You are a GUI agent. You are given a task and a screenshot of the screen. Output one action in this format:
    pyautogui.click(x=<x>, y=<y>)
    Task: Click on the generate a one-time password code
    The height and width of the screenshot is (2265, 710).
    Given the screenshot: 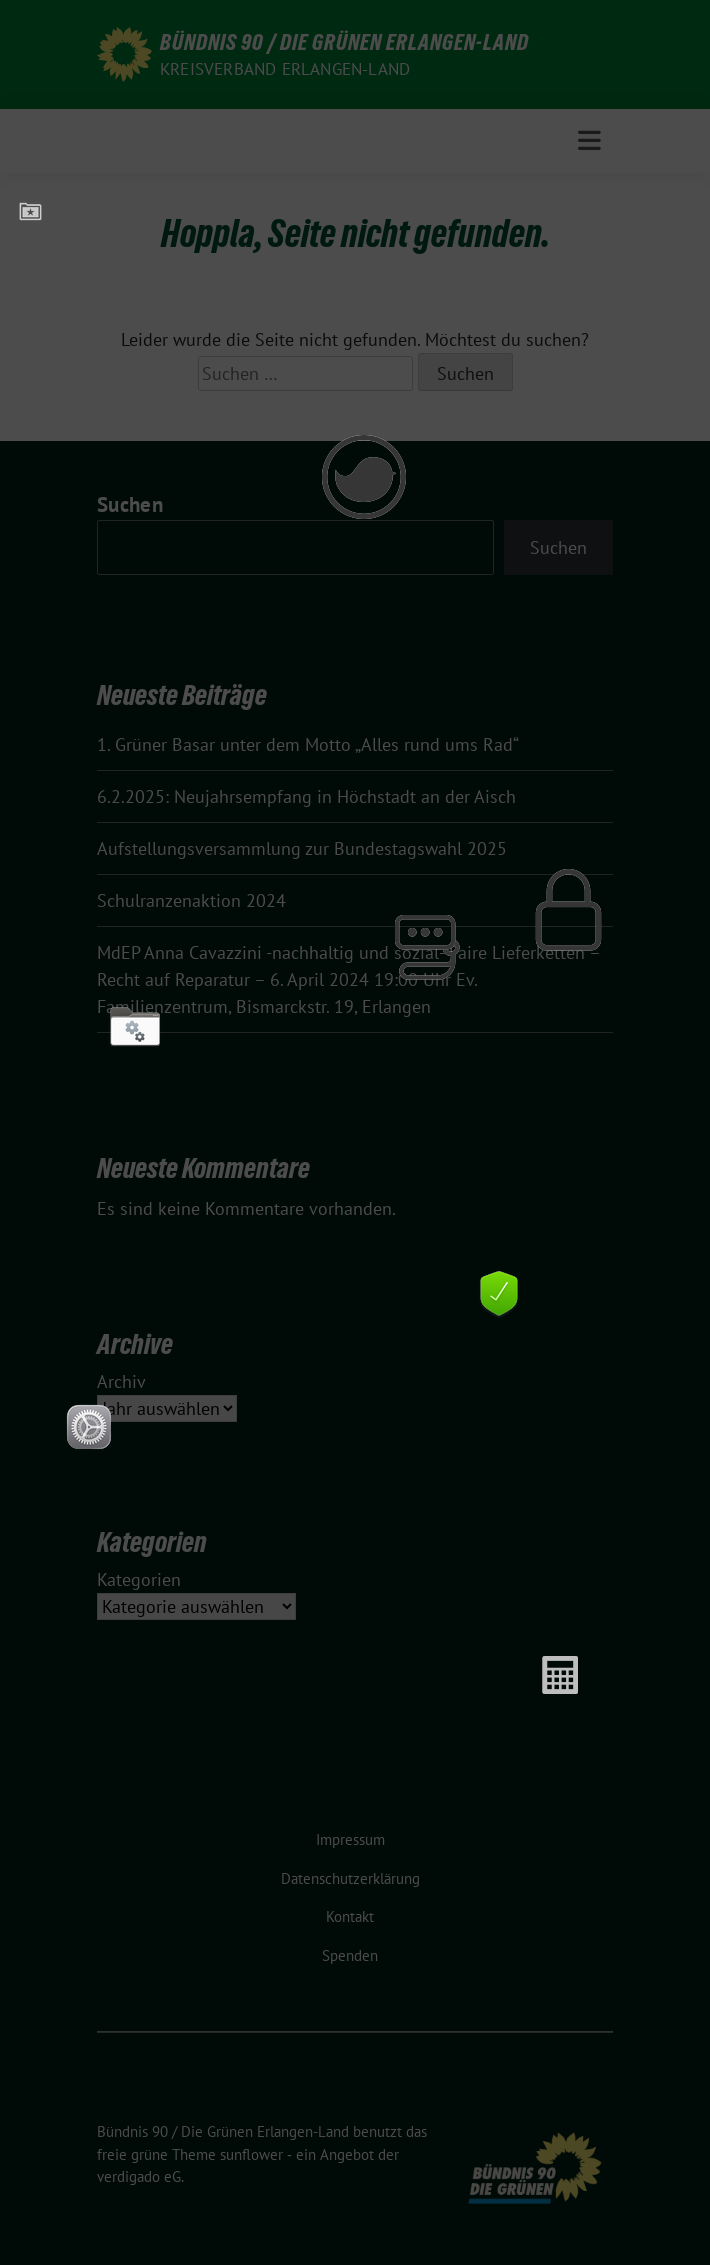 What is the action you would take?
    pyautogui.click(x=429, y=949)
    